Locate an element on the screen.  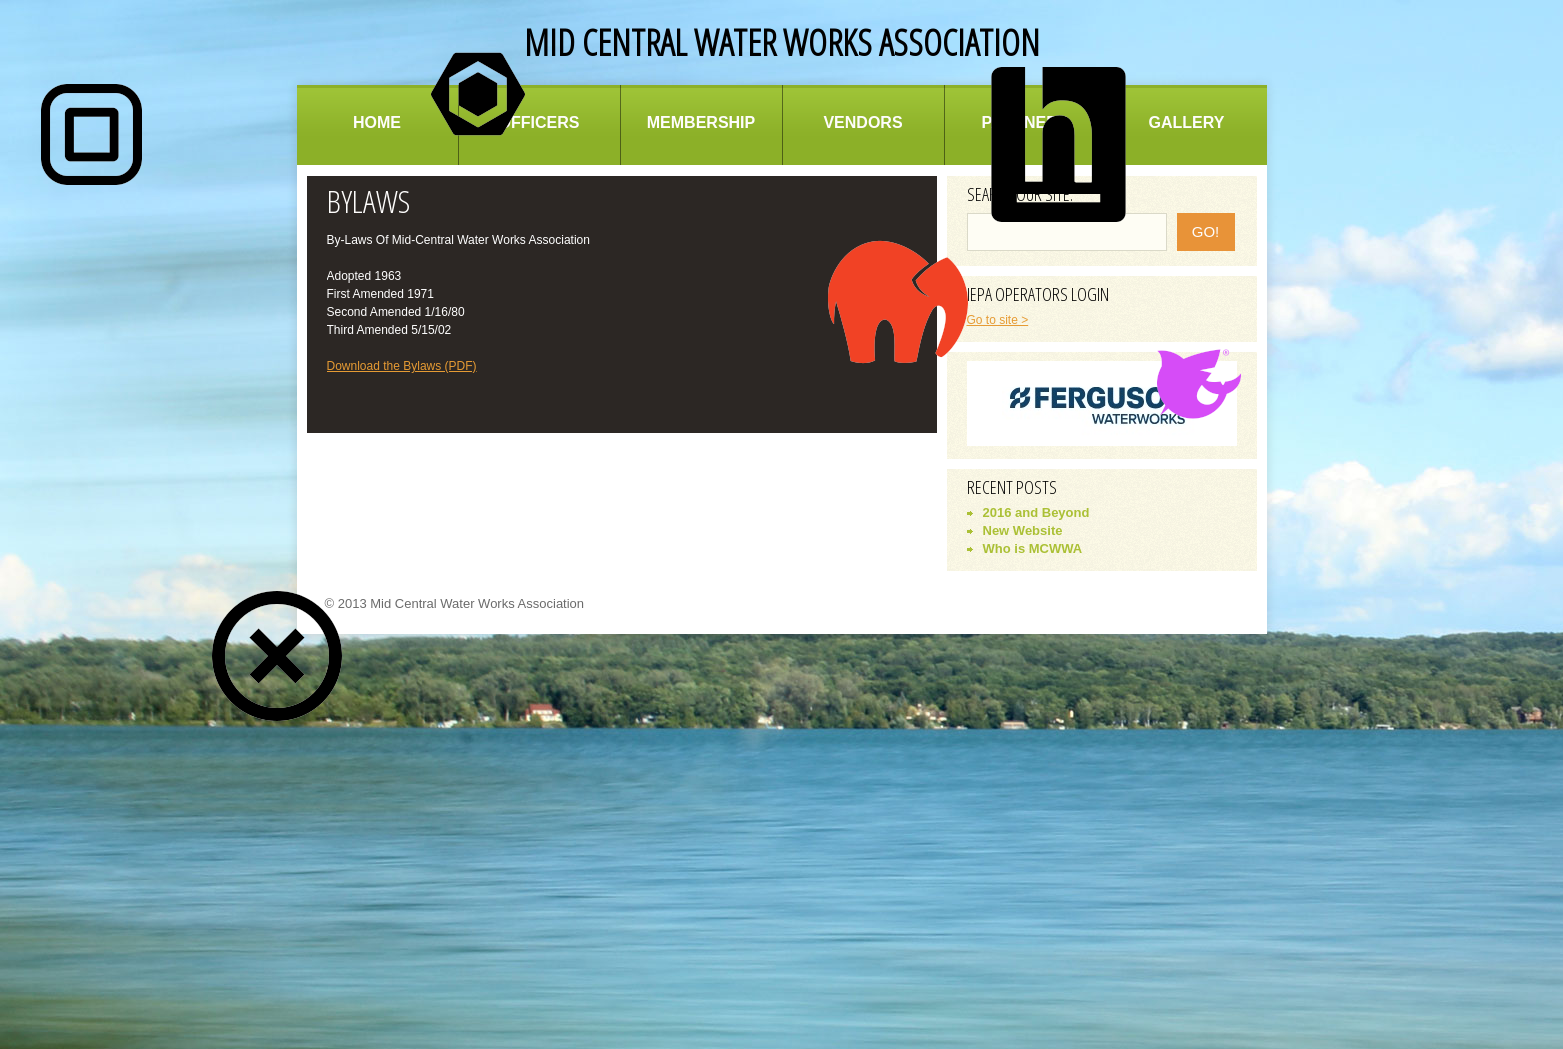
open the smoothcomp app is located at coordinates (91, 134).